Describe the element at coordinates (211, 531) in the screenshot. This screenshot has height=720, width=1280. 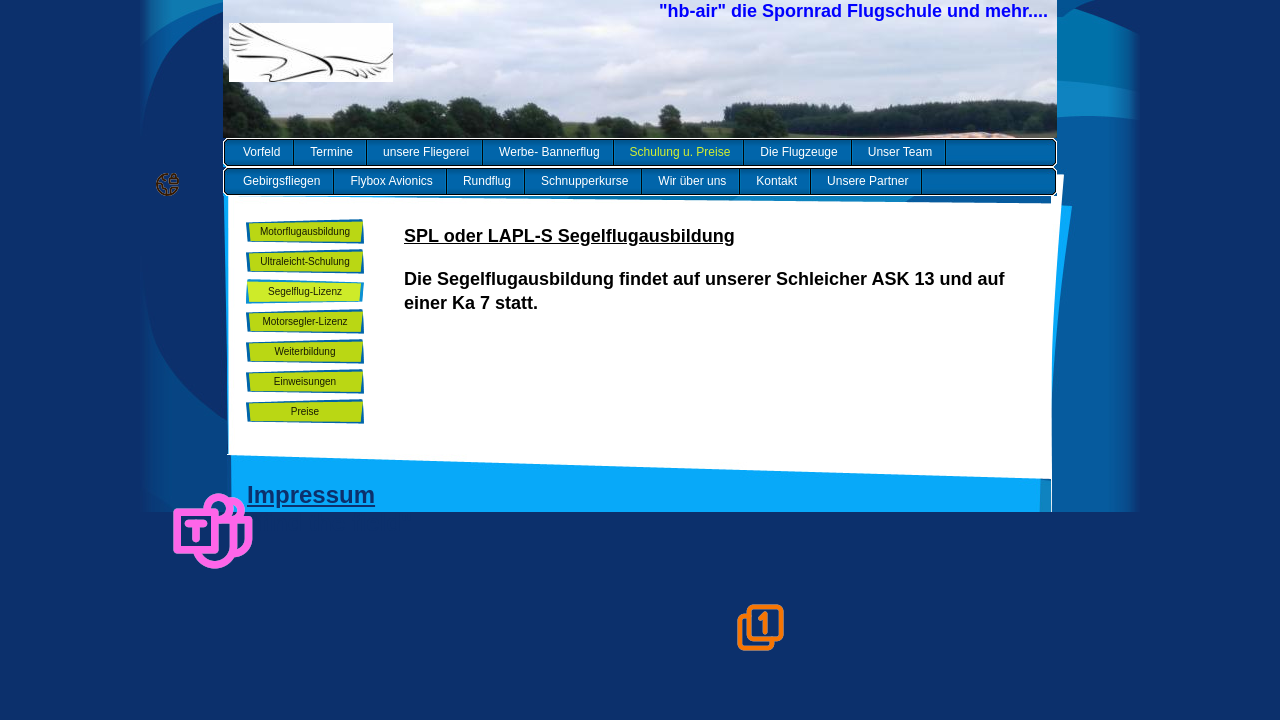
I see `open Microsoft Teams` at that location.